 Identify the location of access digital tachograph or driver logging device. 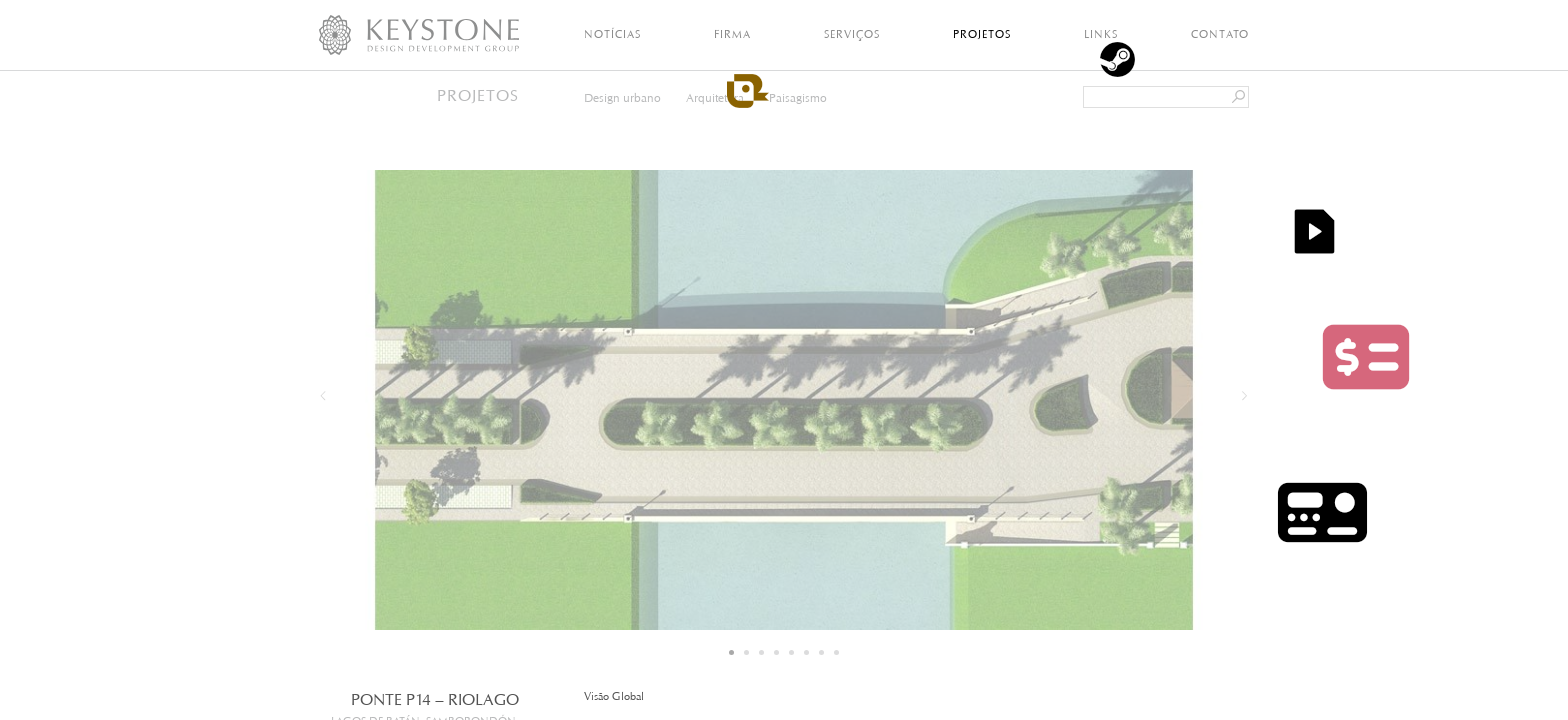
(1322, 512).